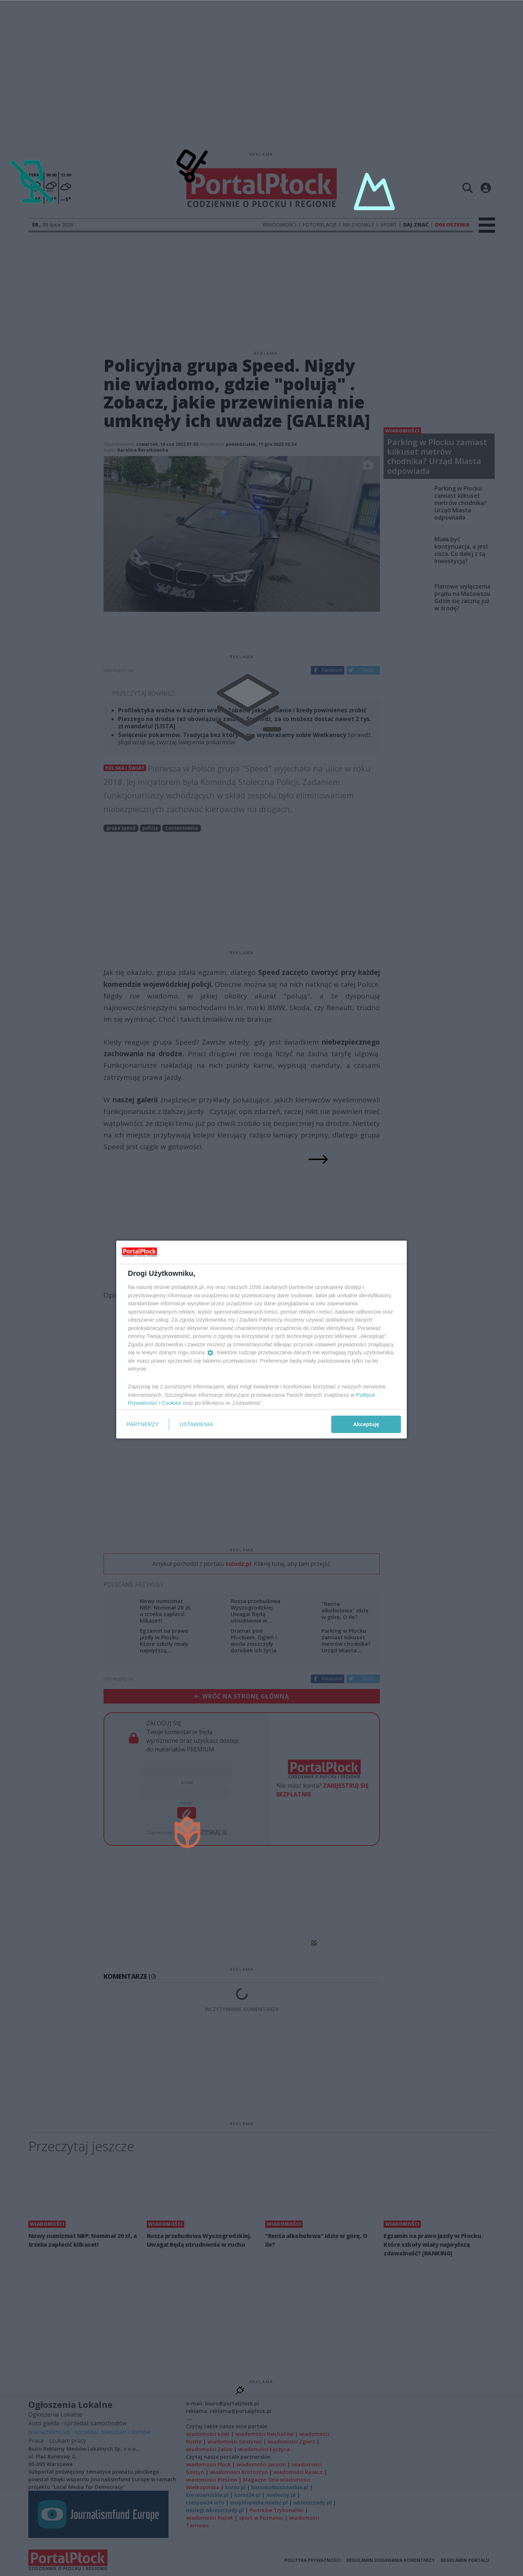 The height and width of the screenshot is (2576, 523). What do you see at coordinates (191, 164) in the screenshot?
I see `view your shopping cart` at bounding box center [191, 164].